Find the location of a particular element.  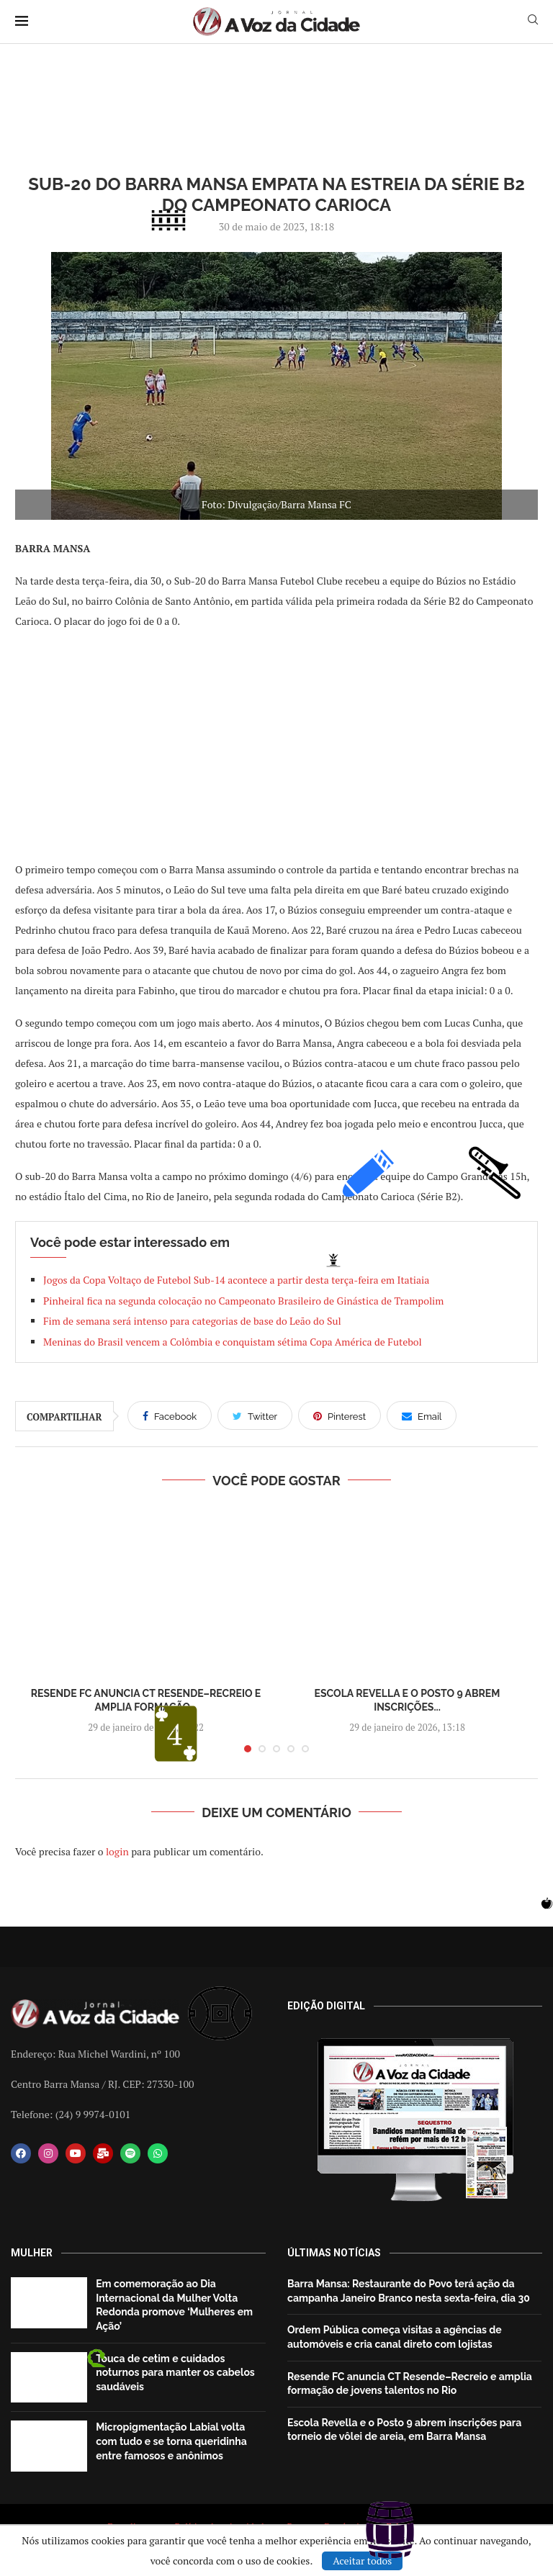

inventory item representing storage or containers is located at coordinates (390, 2529).